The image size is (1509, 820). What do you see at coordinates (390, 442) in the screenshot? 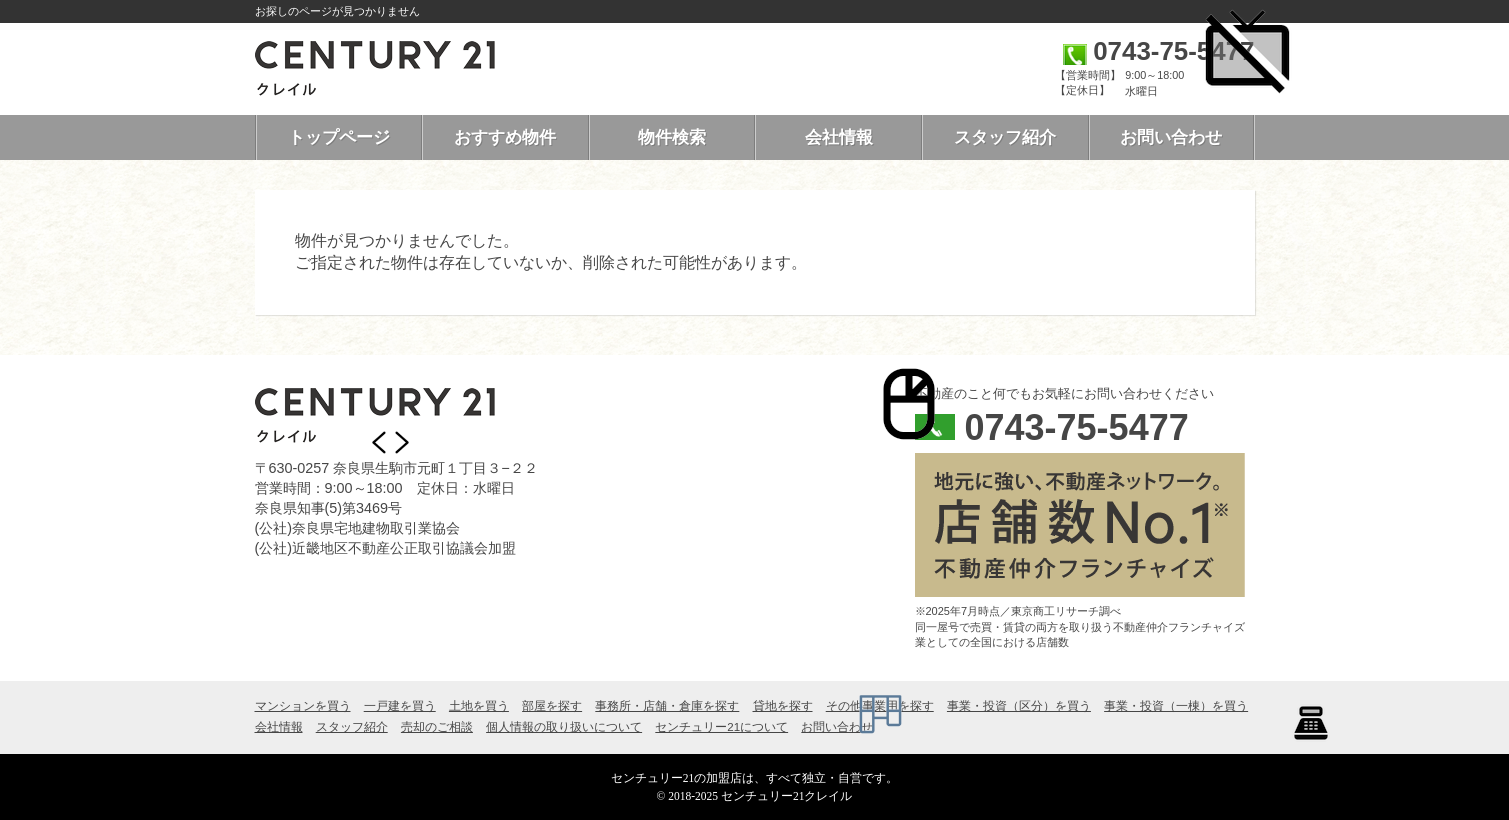
I see `view or edit source code` at bounding box center [390, 442].